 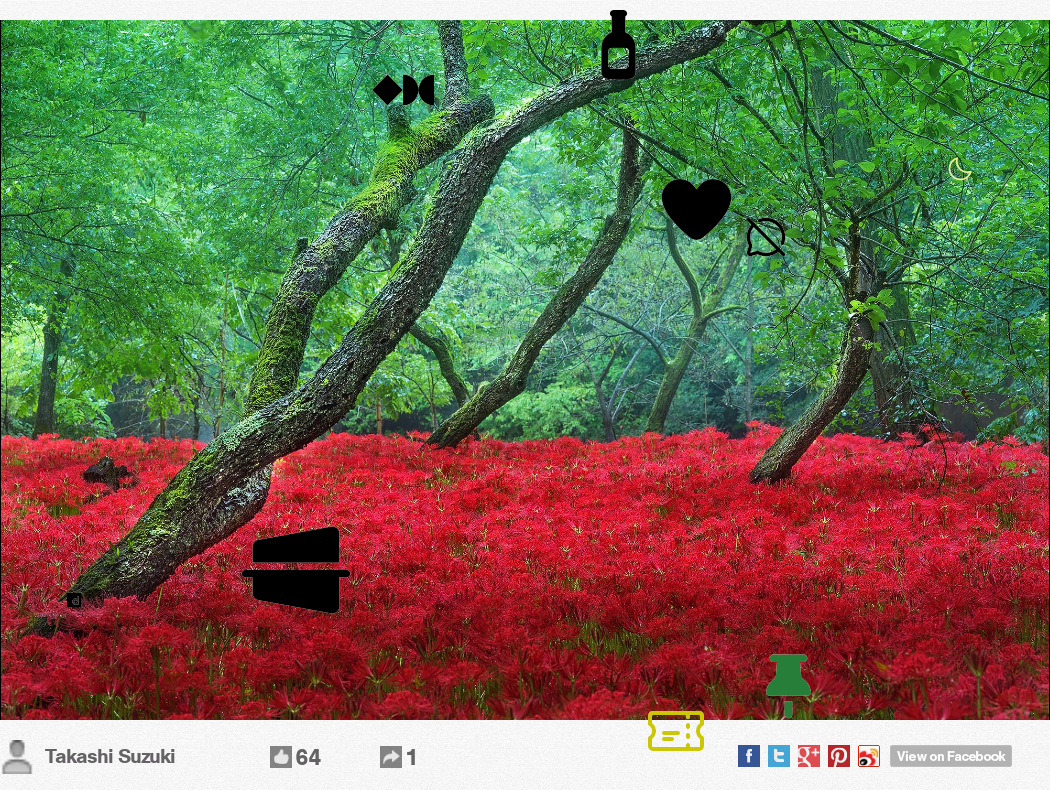 What do you see at coordinates (959, 169) in the screenshot?
I see `toggle dark mode or night theme` at bounding box center [959, 169].